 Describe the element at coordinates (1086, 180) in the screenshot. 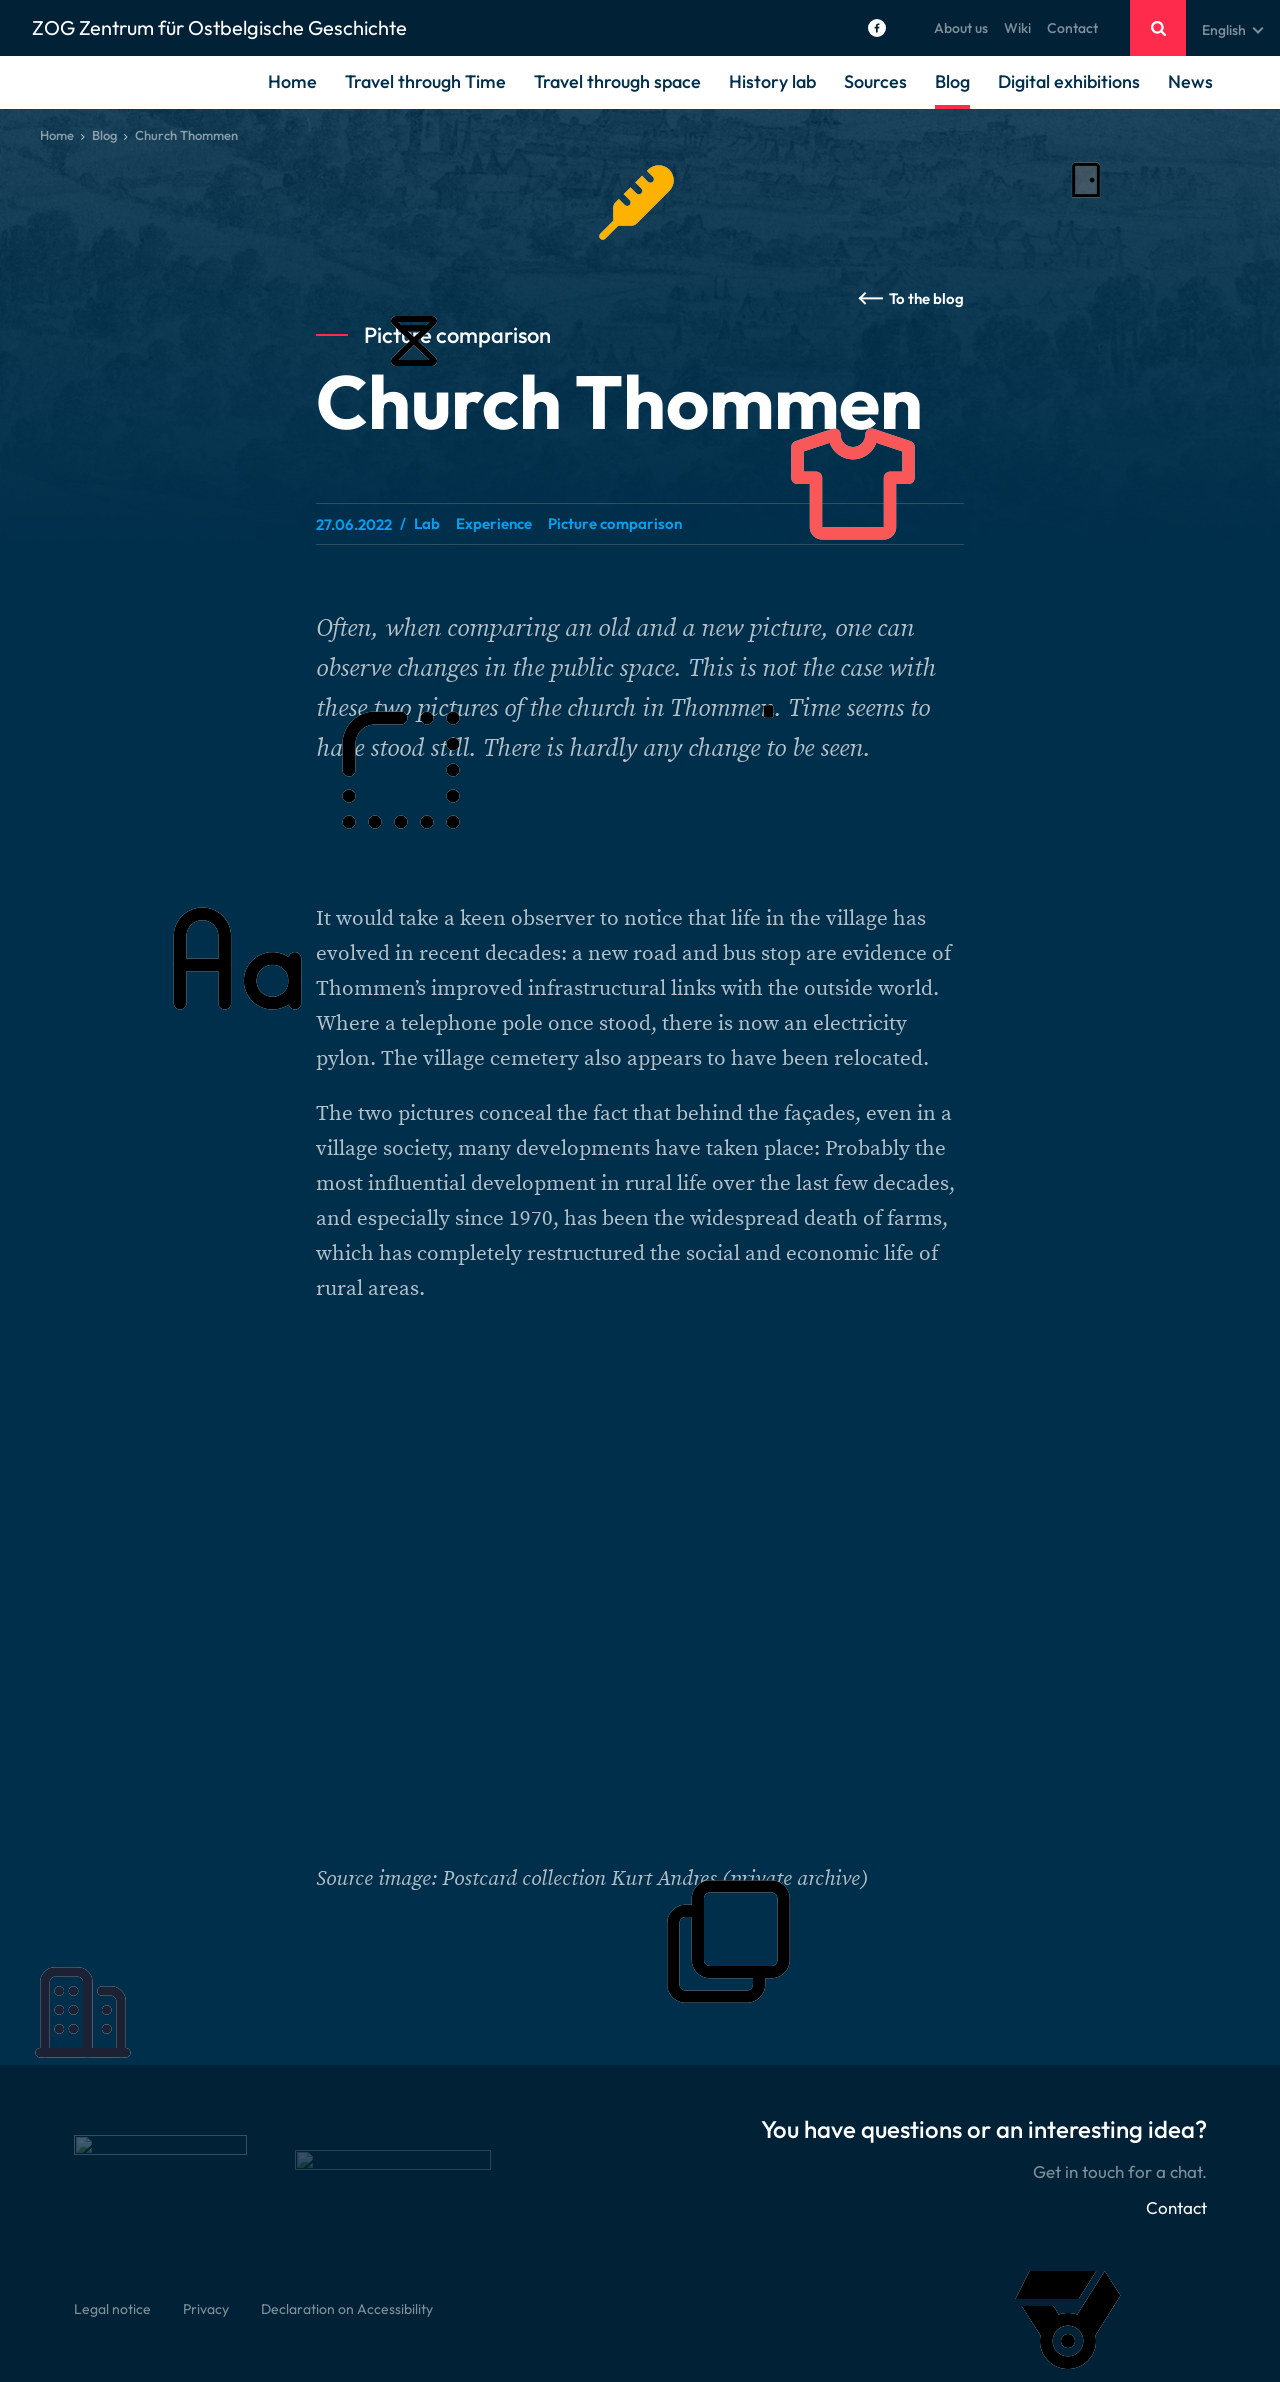

I see `access door sensor settings` at that location.